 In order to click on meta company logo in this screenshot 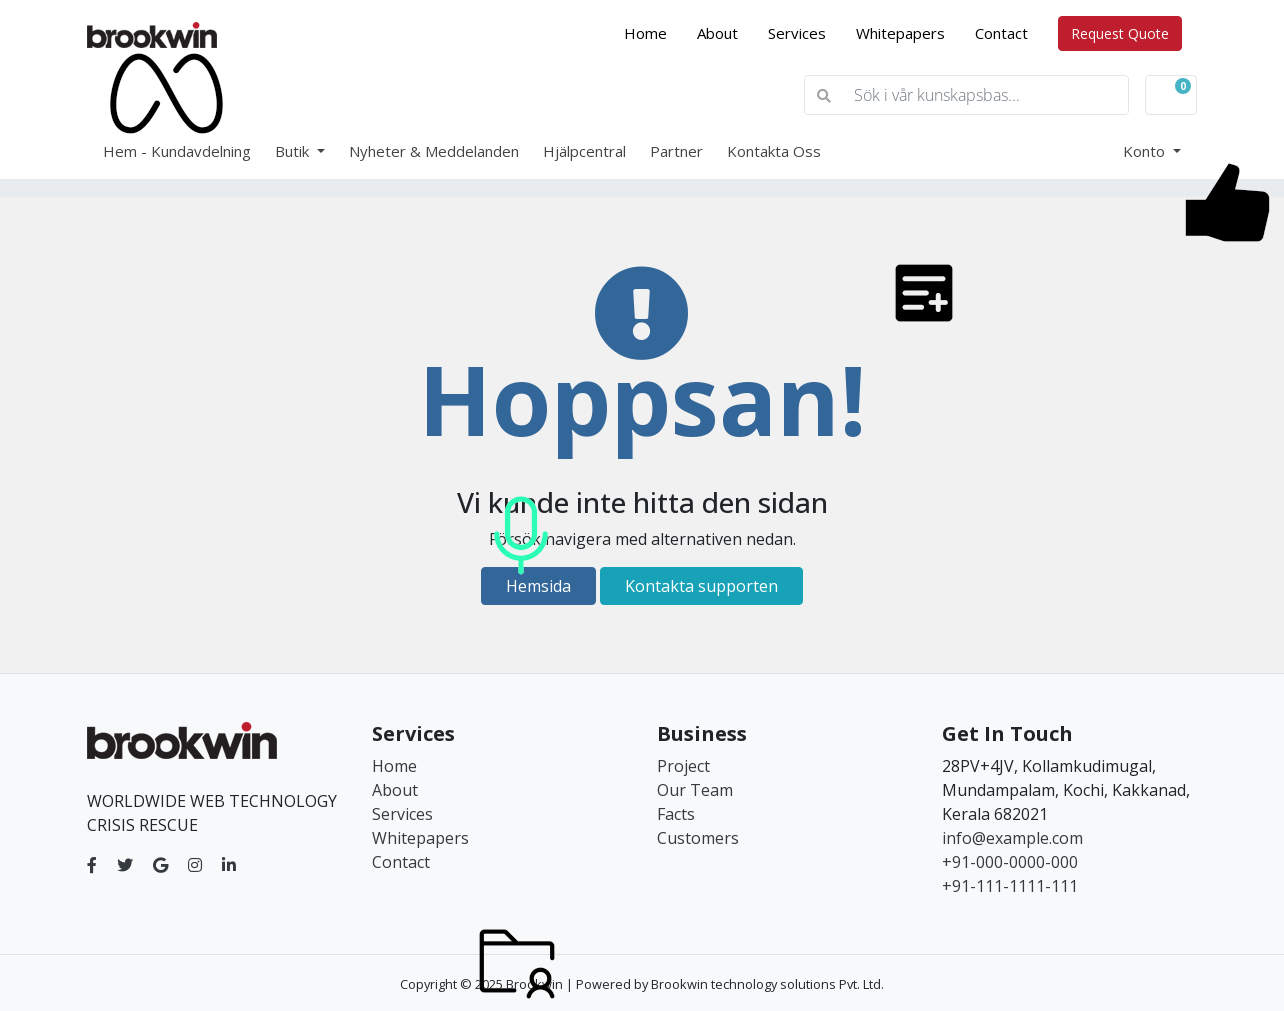, I will do `click(166, 93)`.